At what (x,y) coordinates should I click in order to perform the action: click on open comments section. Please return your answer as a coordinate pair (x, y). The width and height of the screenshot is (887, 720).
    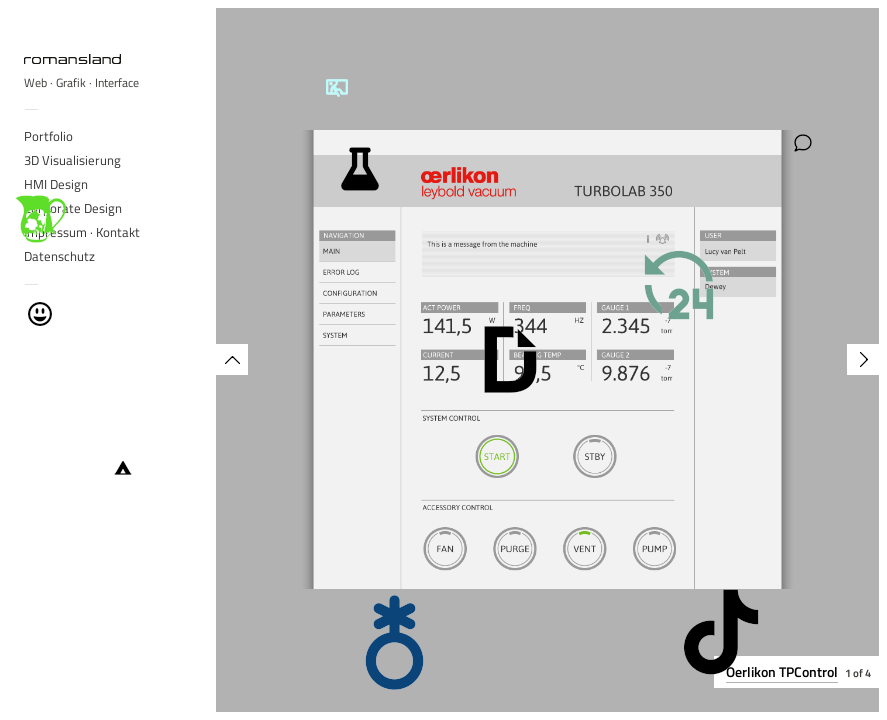
    Looking at the image, I should click on (803, 143).